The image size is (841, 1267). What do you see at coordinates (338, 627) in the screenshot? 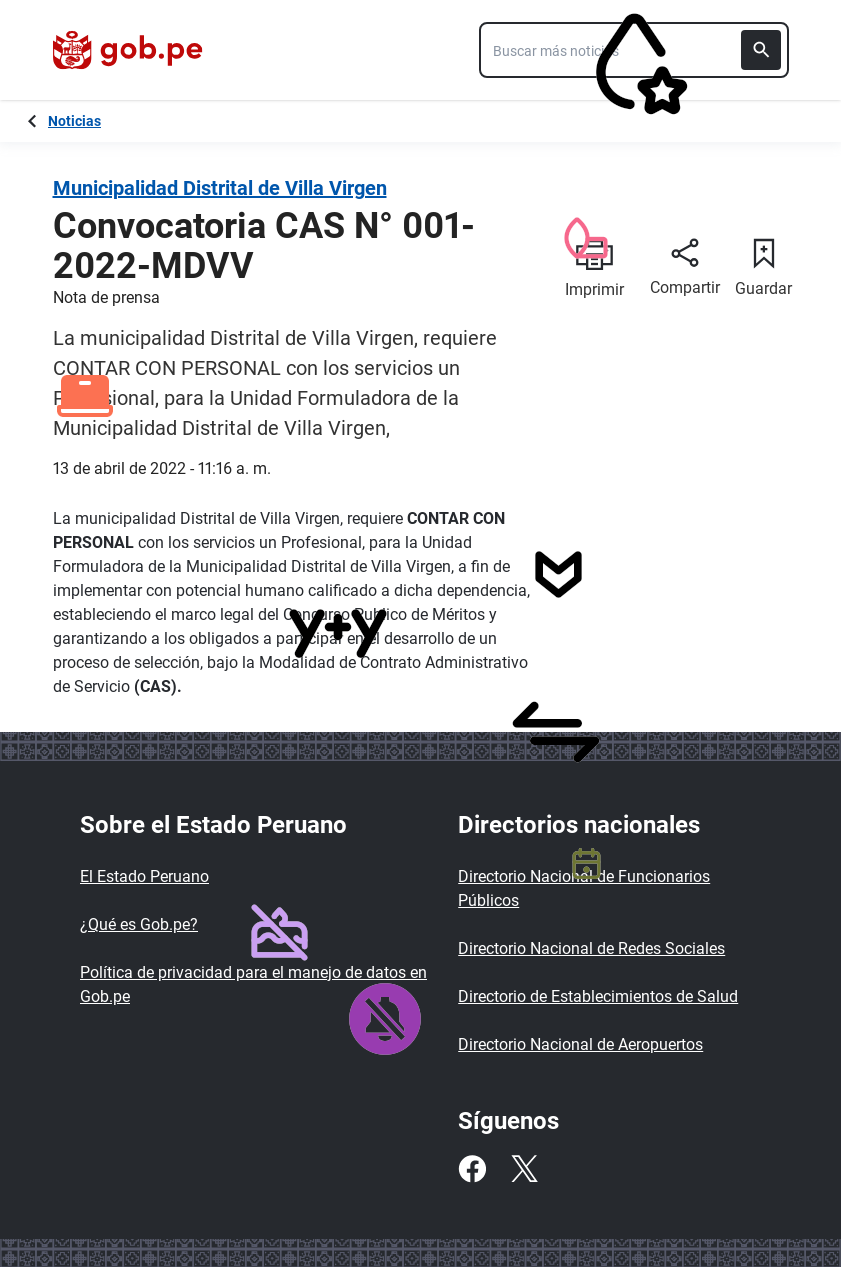
I see `mathematical expression or formula input` at bounding box center [338, 627].